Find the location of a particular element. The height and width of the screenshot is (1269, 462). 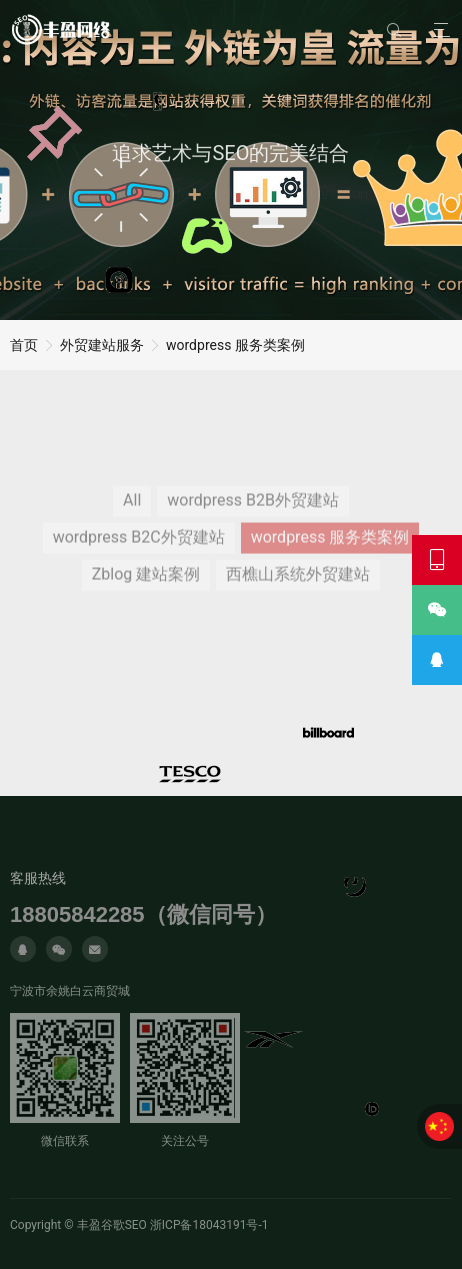

visit the Reebok website or app is located at coordinates (273, 1039).